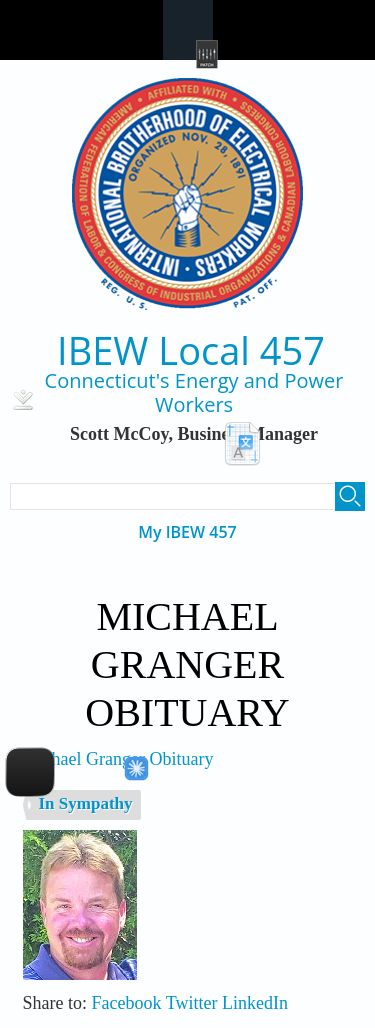 This screenshot has height=1028, width=375. Describe the element at coordinates (242, 443) in the screenshot. I see `a gettext translation template file (.pot)` at that location.